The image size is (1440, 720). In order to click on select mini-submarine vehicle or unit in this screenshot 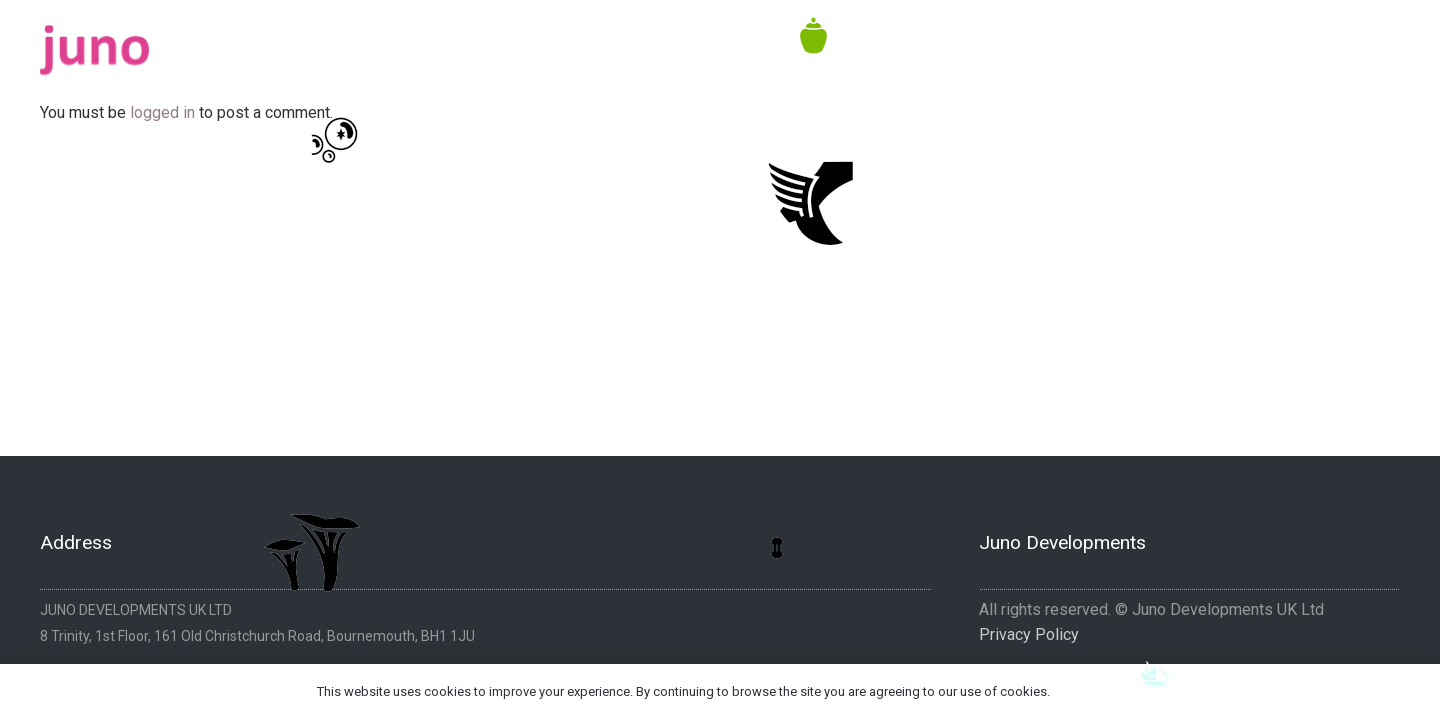, I will do `click(1155, 674)`.